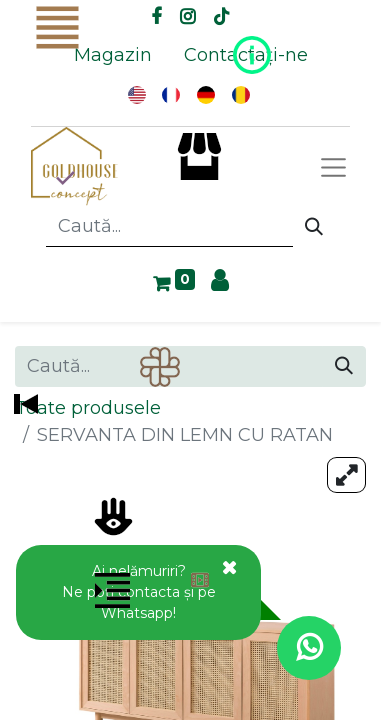 The width and height of the screenshot is (381, 720). Describe the element at coordinates (160, 367) in the screenshot. I see `open slack` at that location.